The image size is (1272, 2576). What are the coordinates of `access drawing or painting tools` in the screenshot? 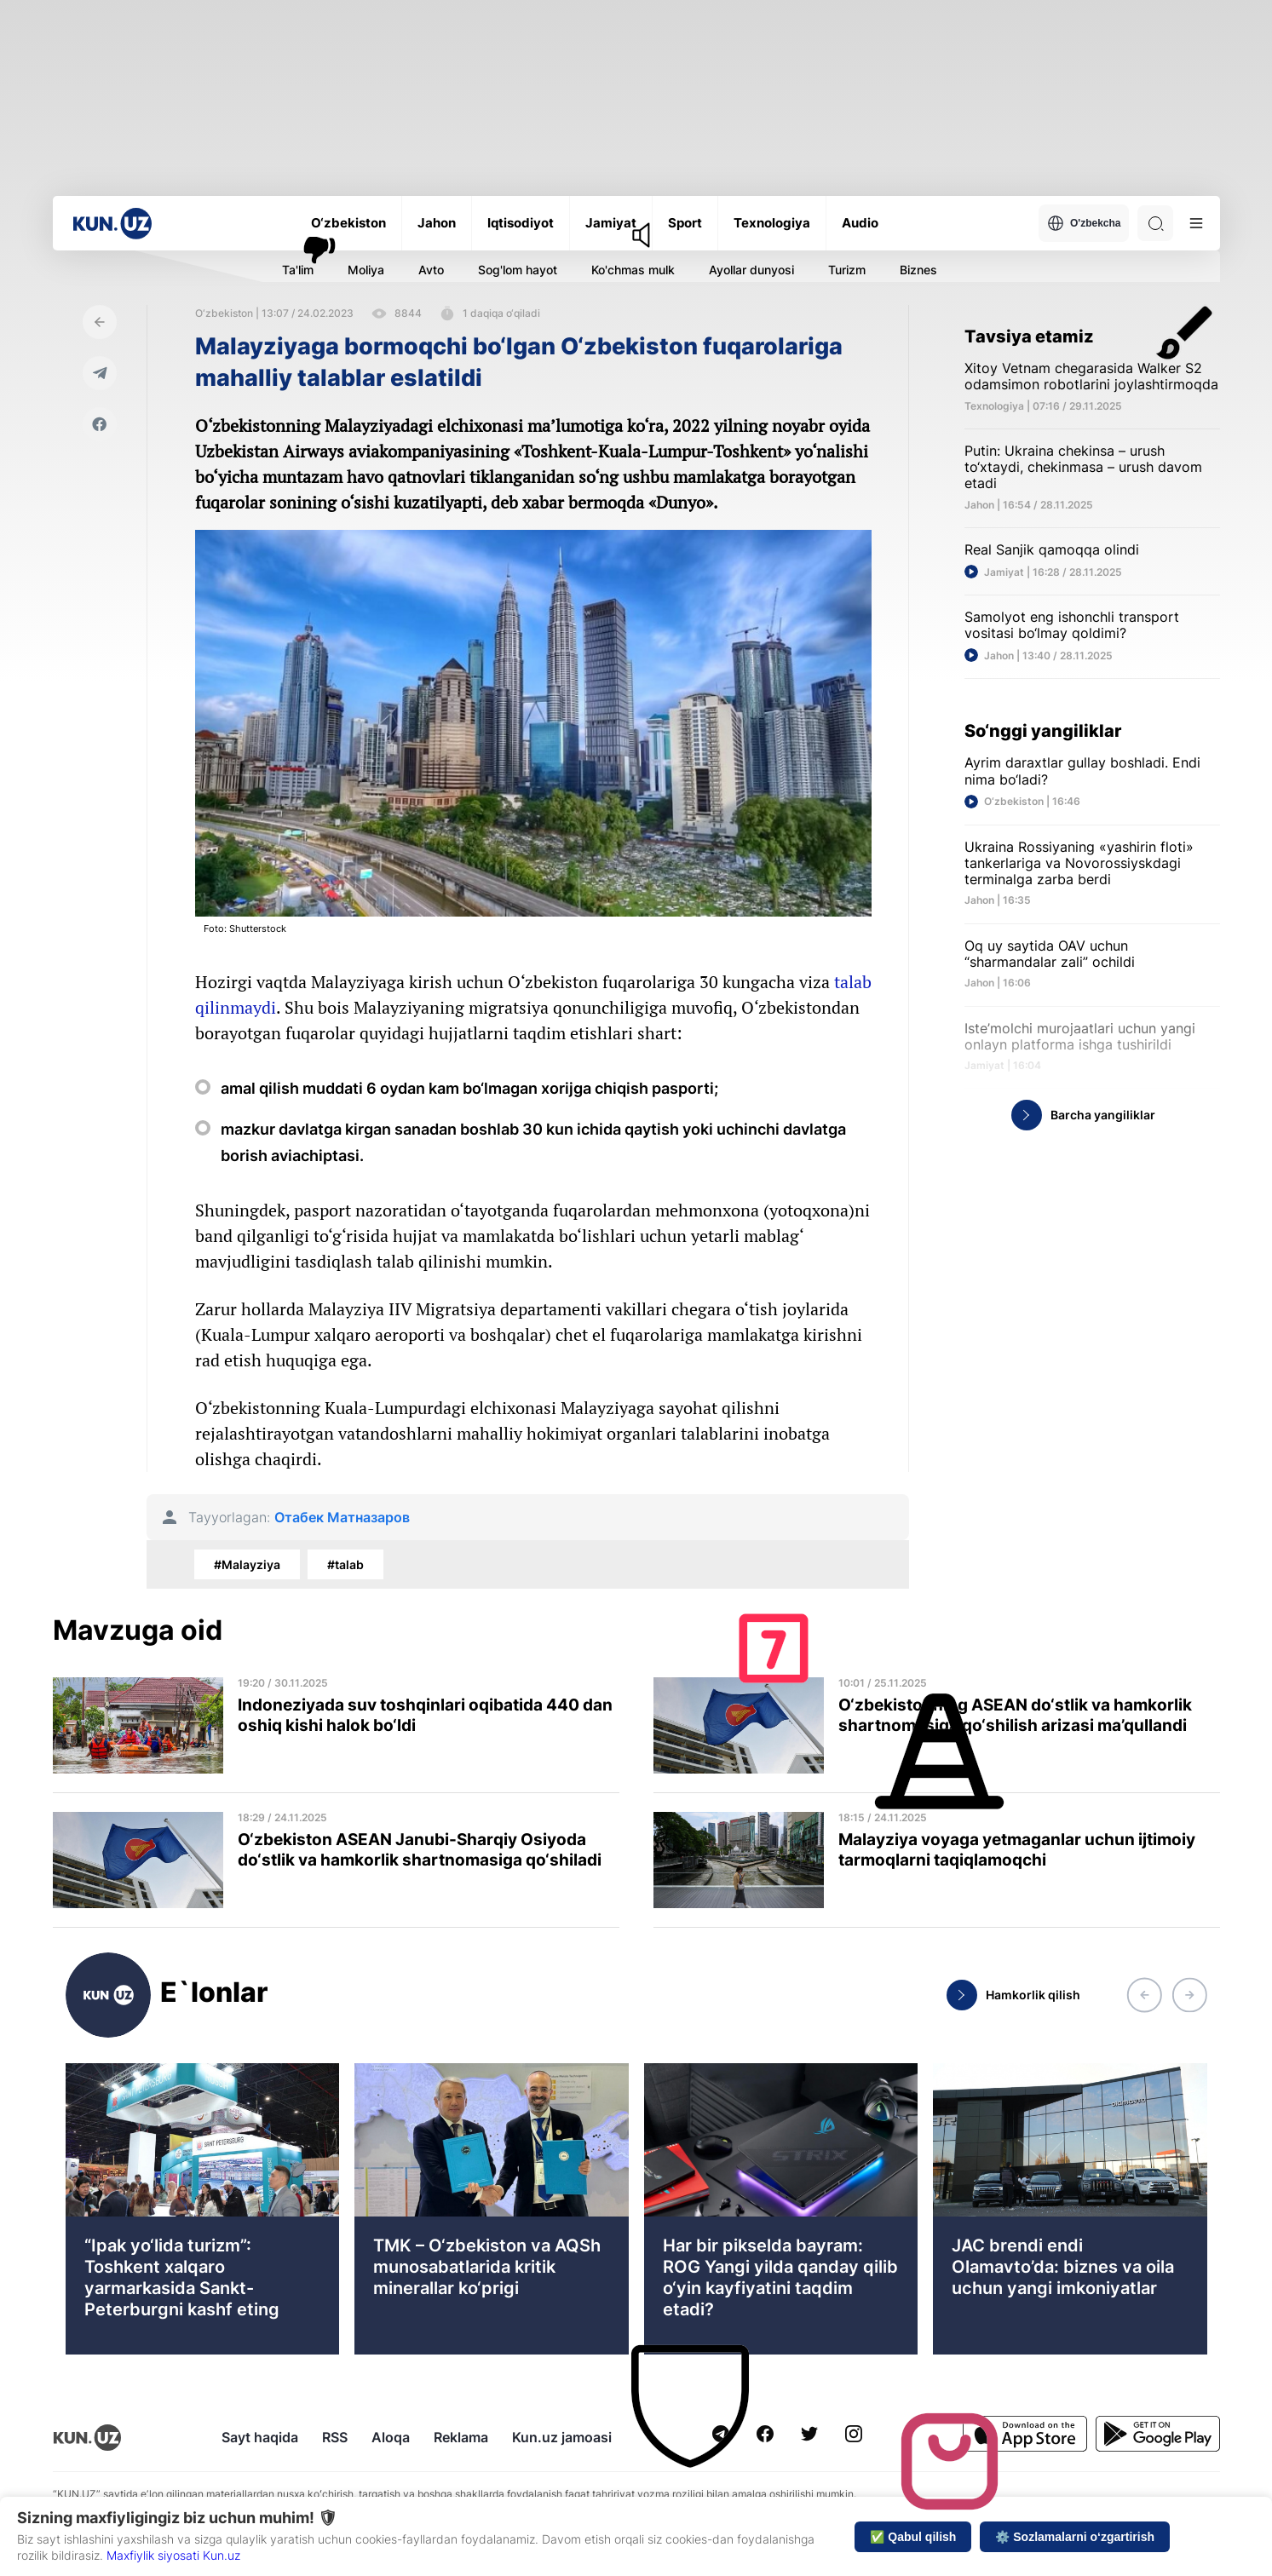 It's located at (1185, 332).